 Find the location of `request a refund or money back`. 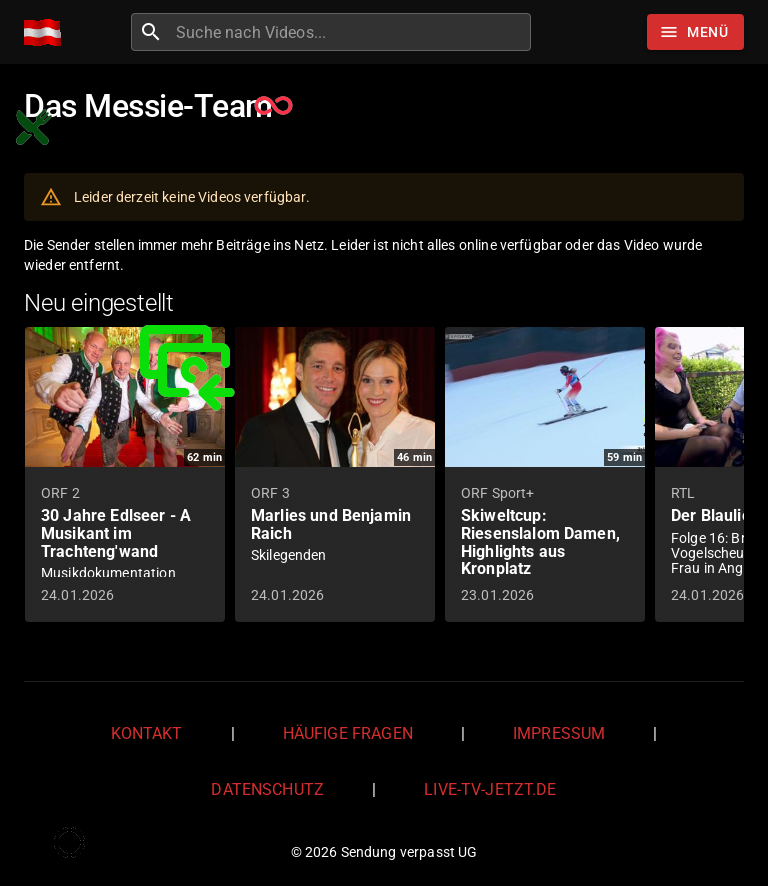

request a refund or money back is located at coordinates (185, 361).